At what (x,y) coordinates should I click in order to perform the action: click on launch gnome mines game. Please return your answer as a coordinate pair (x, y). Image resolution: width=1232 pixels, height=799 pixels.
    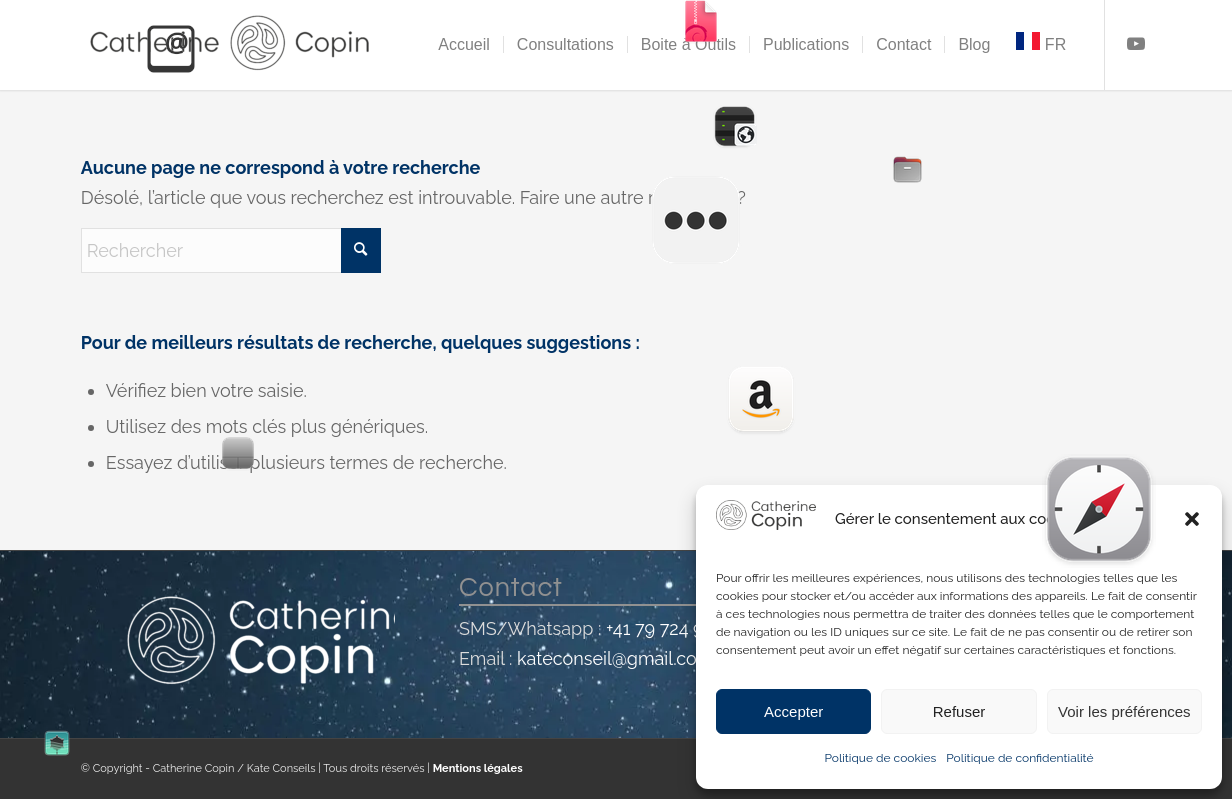
    Looking at the image, I should click on (57, 743).